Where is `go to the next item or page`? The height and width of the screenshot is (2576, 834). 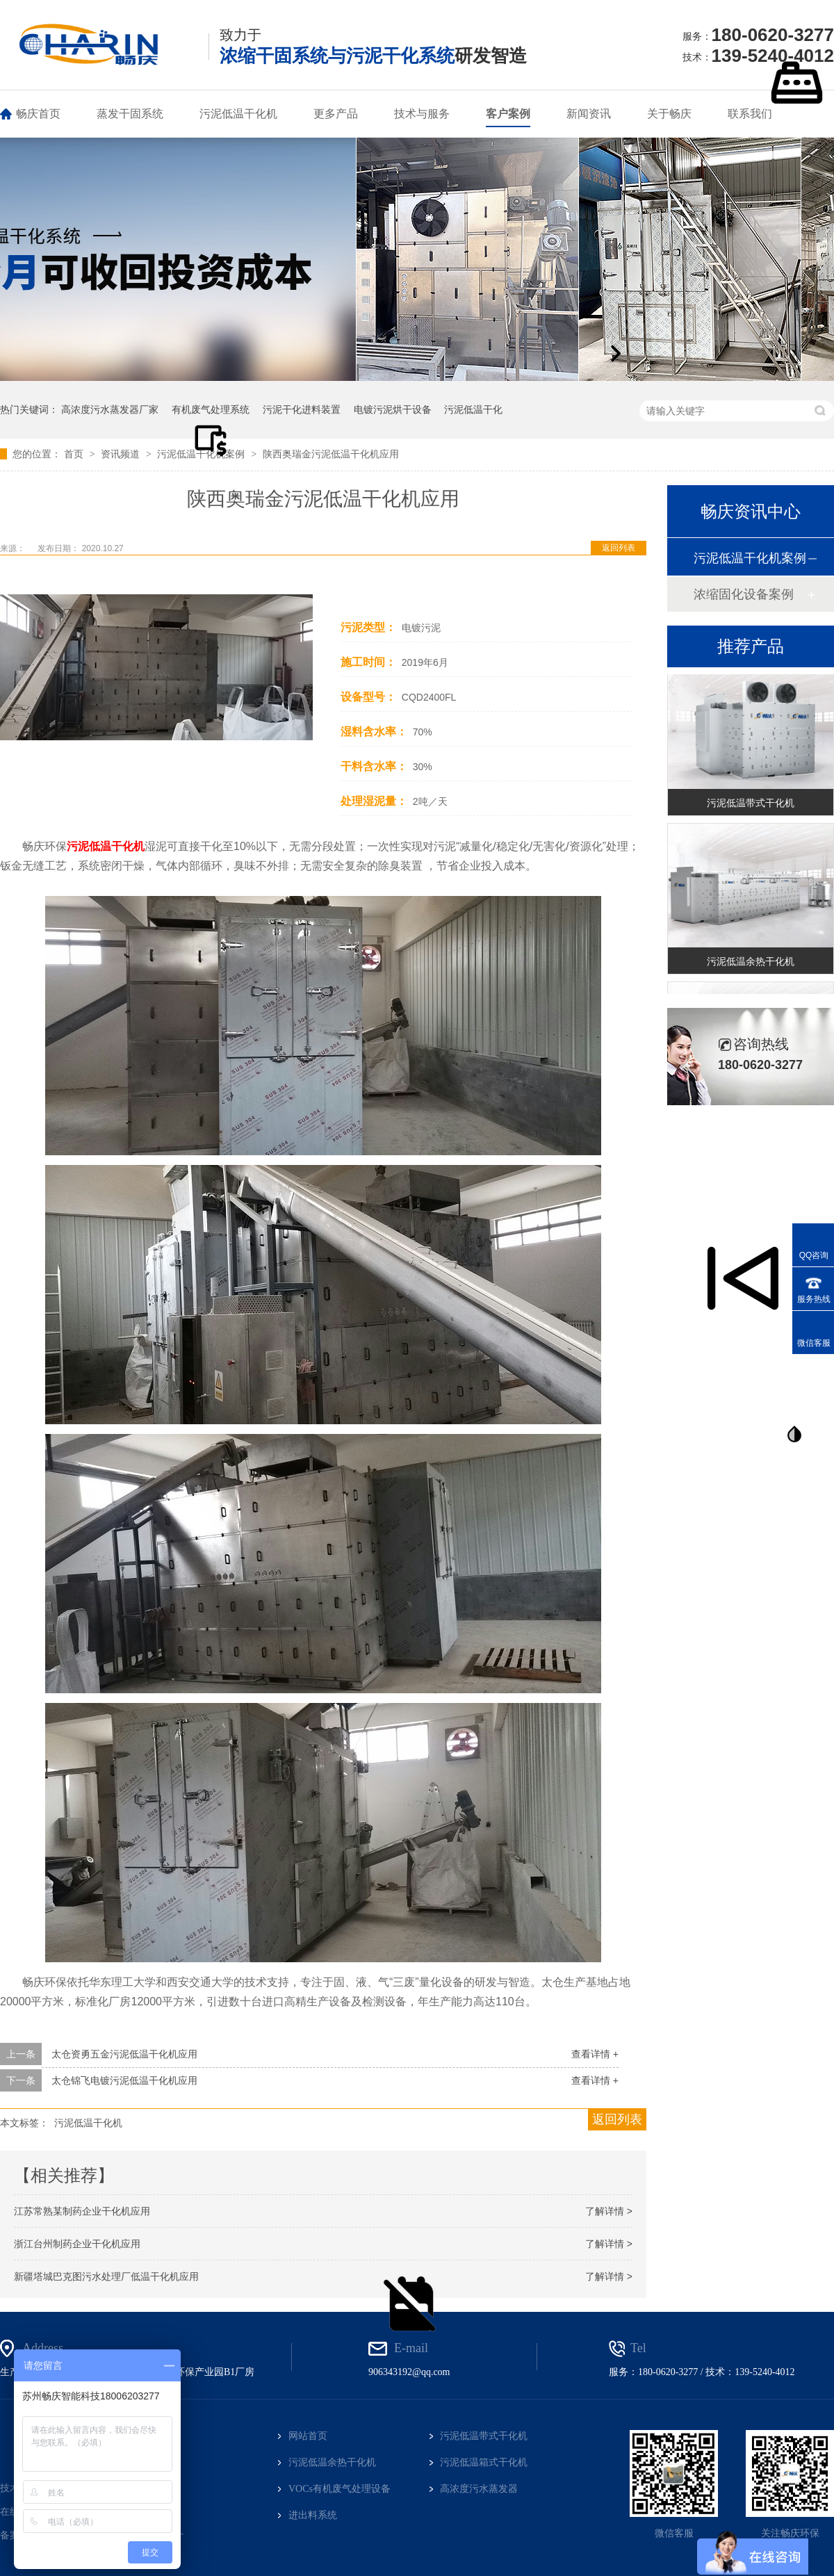 go to the next item or page is located at coordinates (615, 353).